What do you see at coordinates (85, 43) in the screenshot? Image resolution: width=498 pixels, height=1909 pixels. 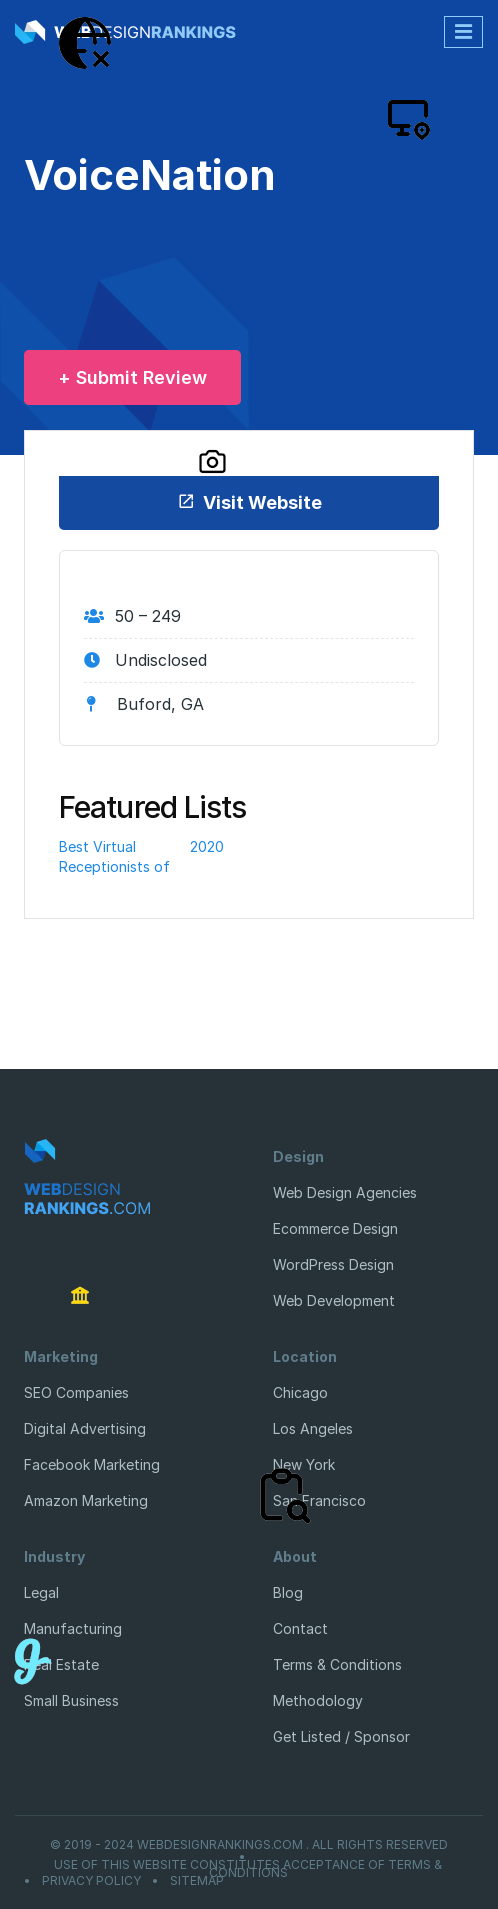 I see `no internet connection` at bounding box center [85, 43].